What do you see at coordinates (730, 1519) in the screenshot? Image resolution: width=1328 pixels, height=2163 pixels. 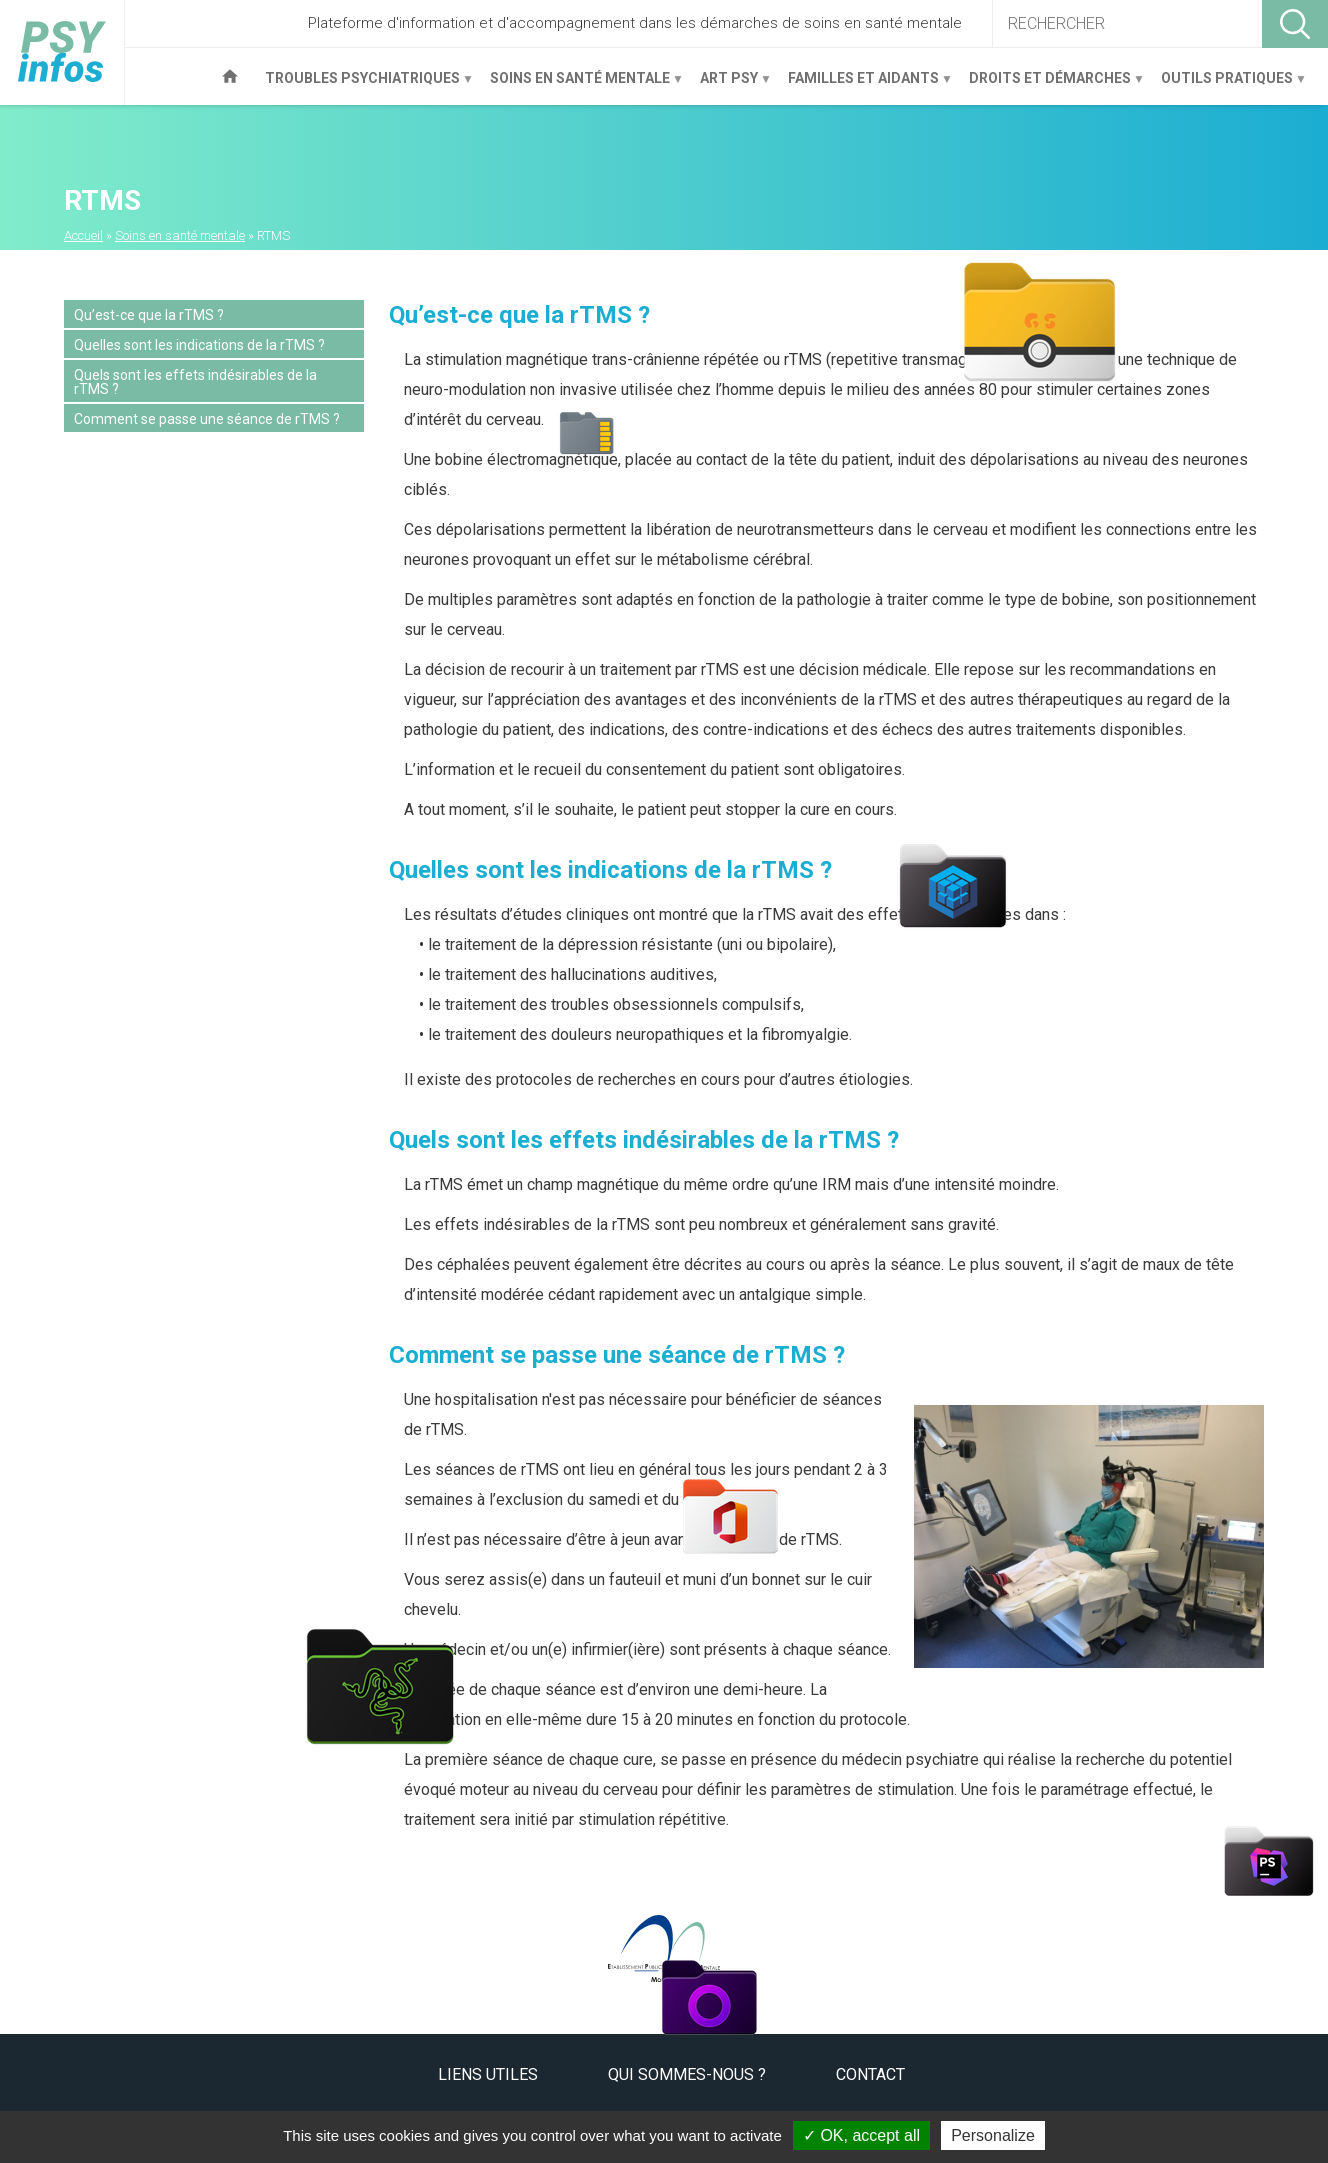 I see `open microsoft office files folder` at bounding box center [730, 1519].